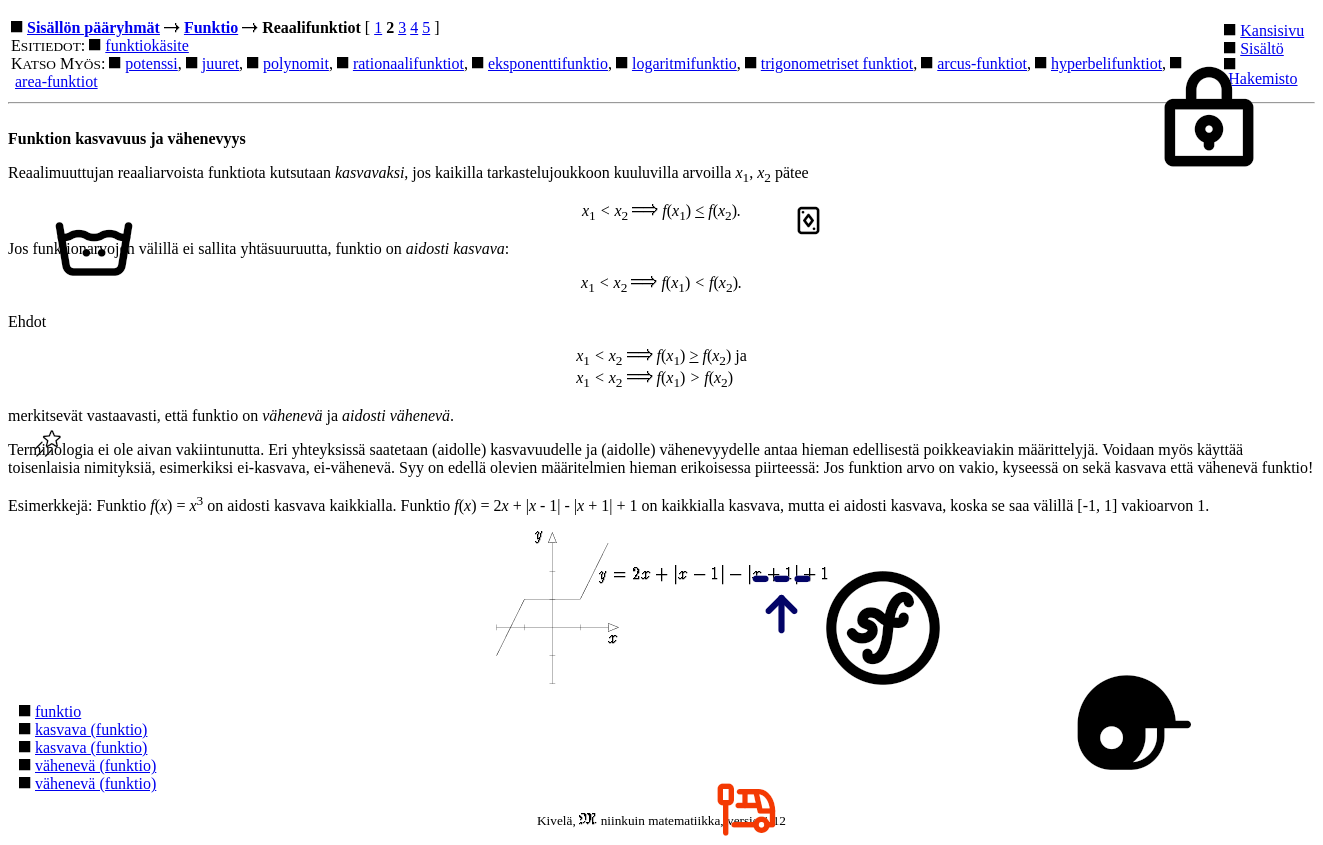  Describe the element at coordinates (94, 249) in the screenshot. I see `wash at low temperature setting` at that location.